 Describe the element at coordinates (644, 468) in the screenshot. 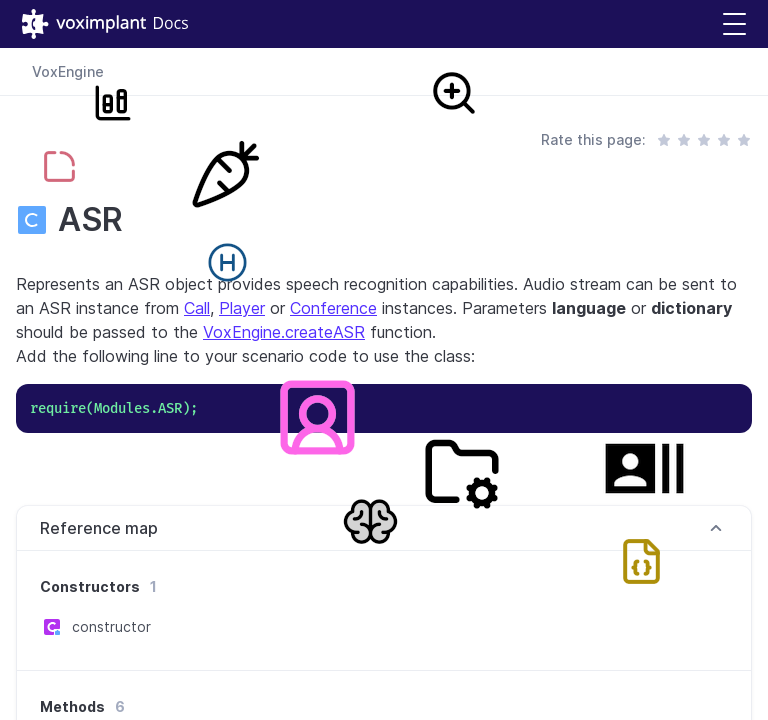

I see `view recently contacted people` at that location.